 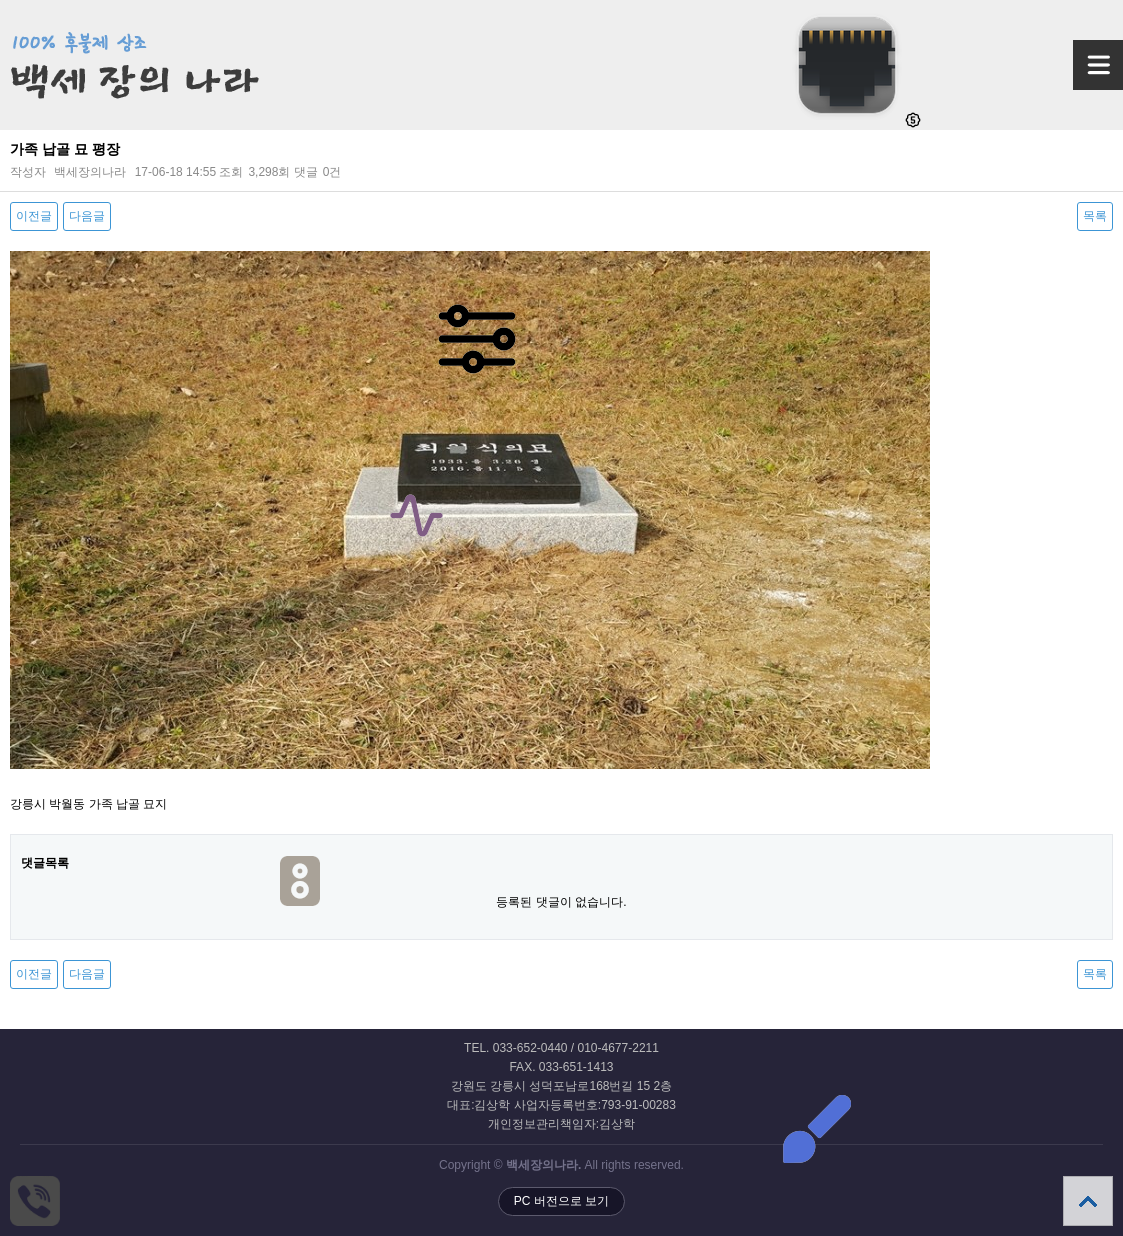 What do you see at coordinates (817, 1129) in the screenshot?
I see `access brush or painting tools` at bounding box center [817, 1129].